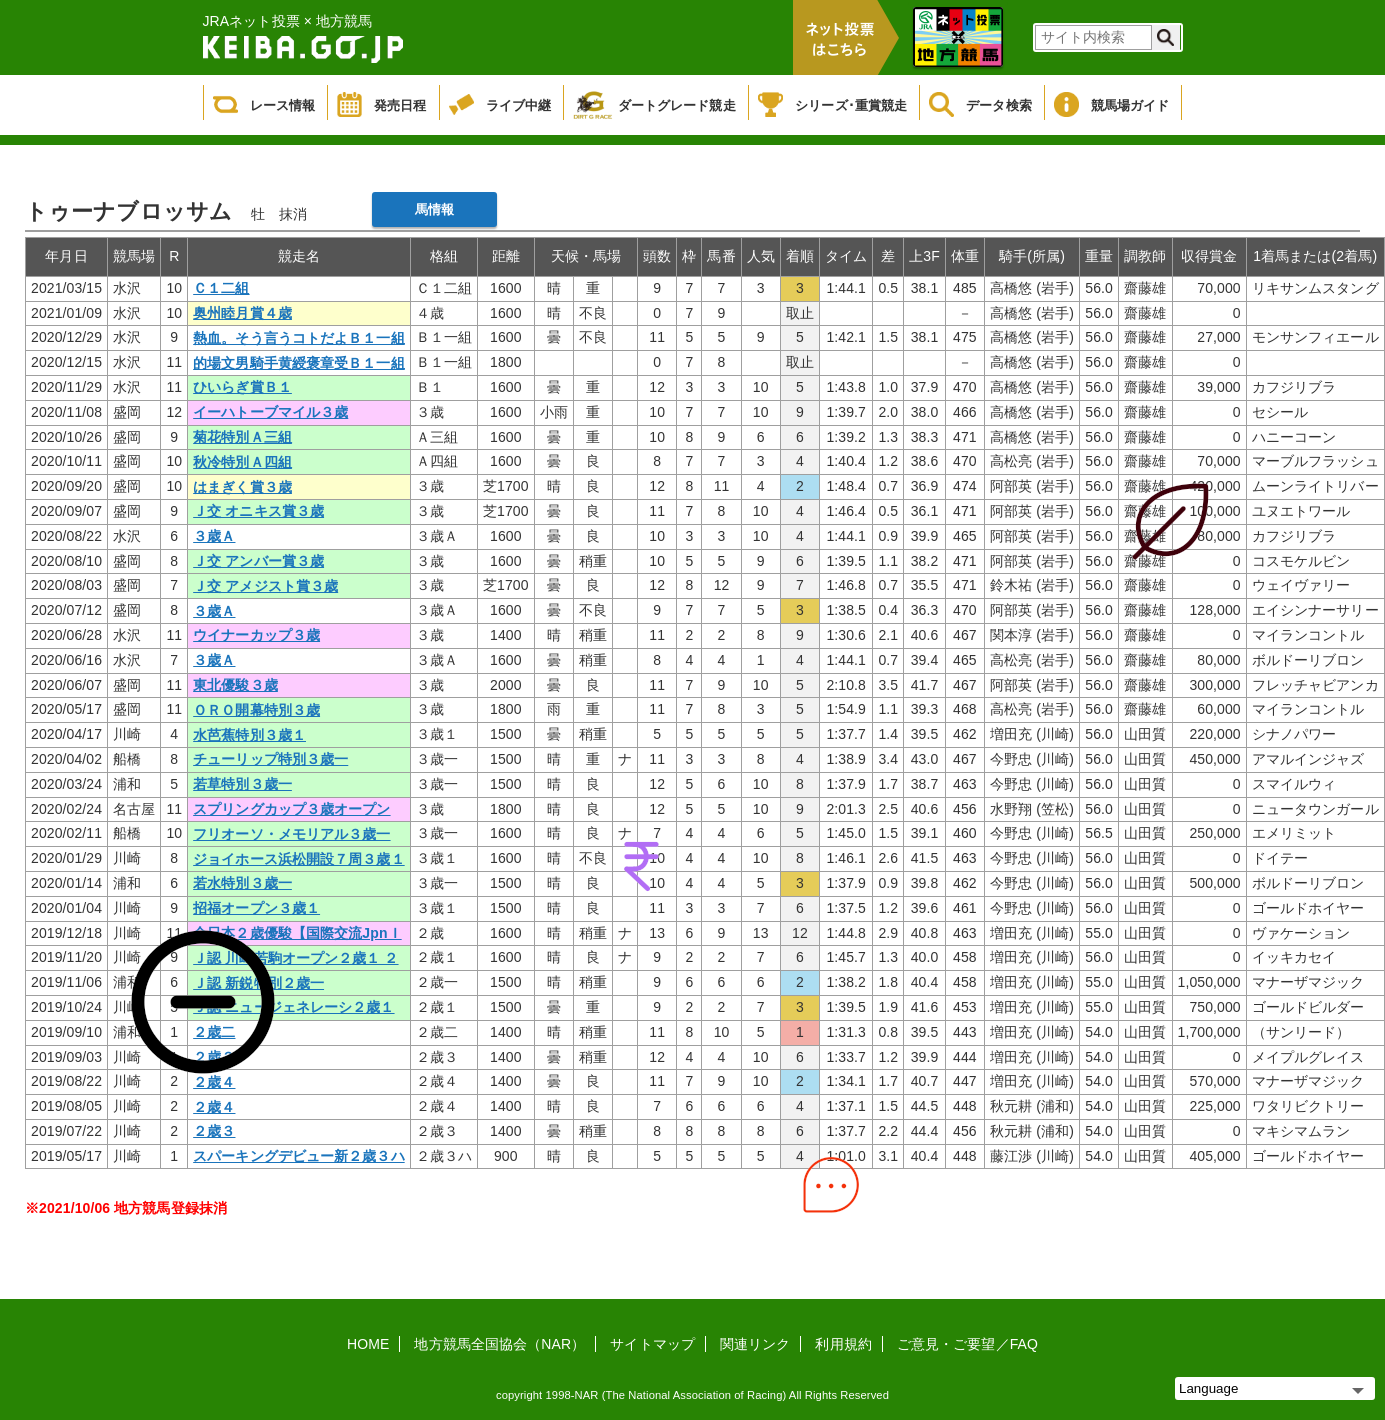  Describe the element at coordinates (830, 1186) in the screenshot. I see `open chat or messaging` at that location.